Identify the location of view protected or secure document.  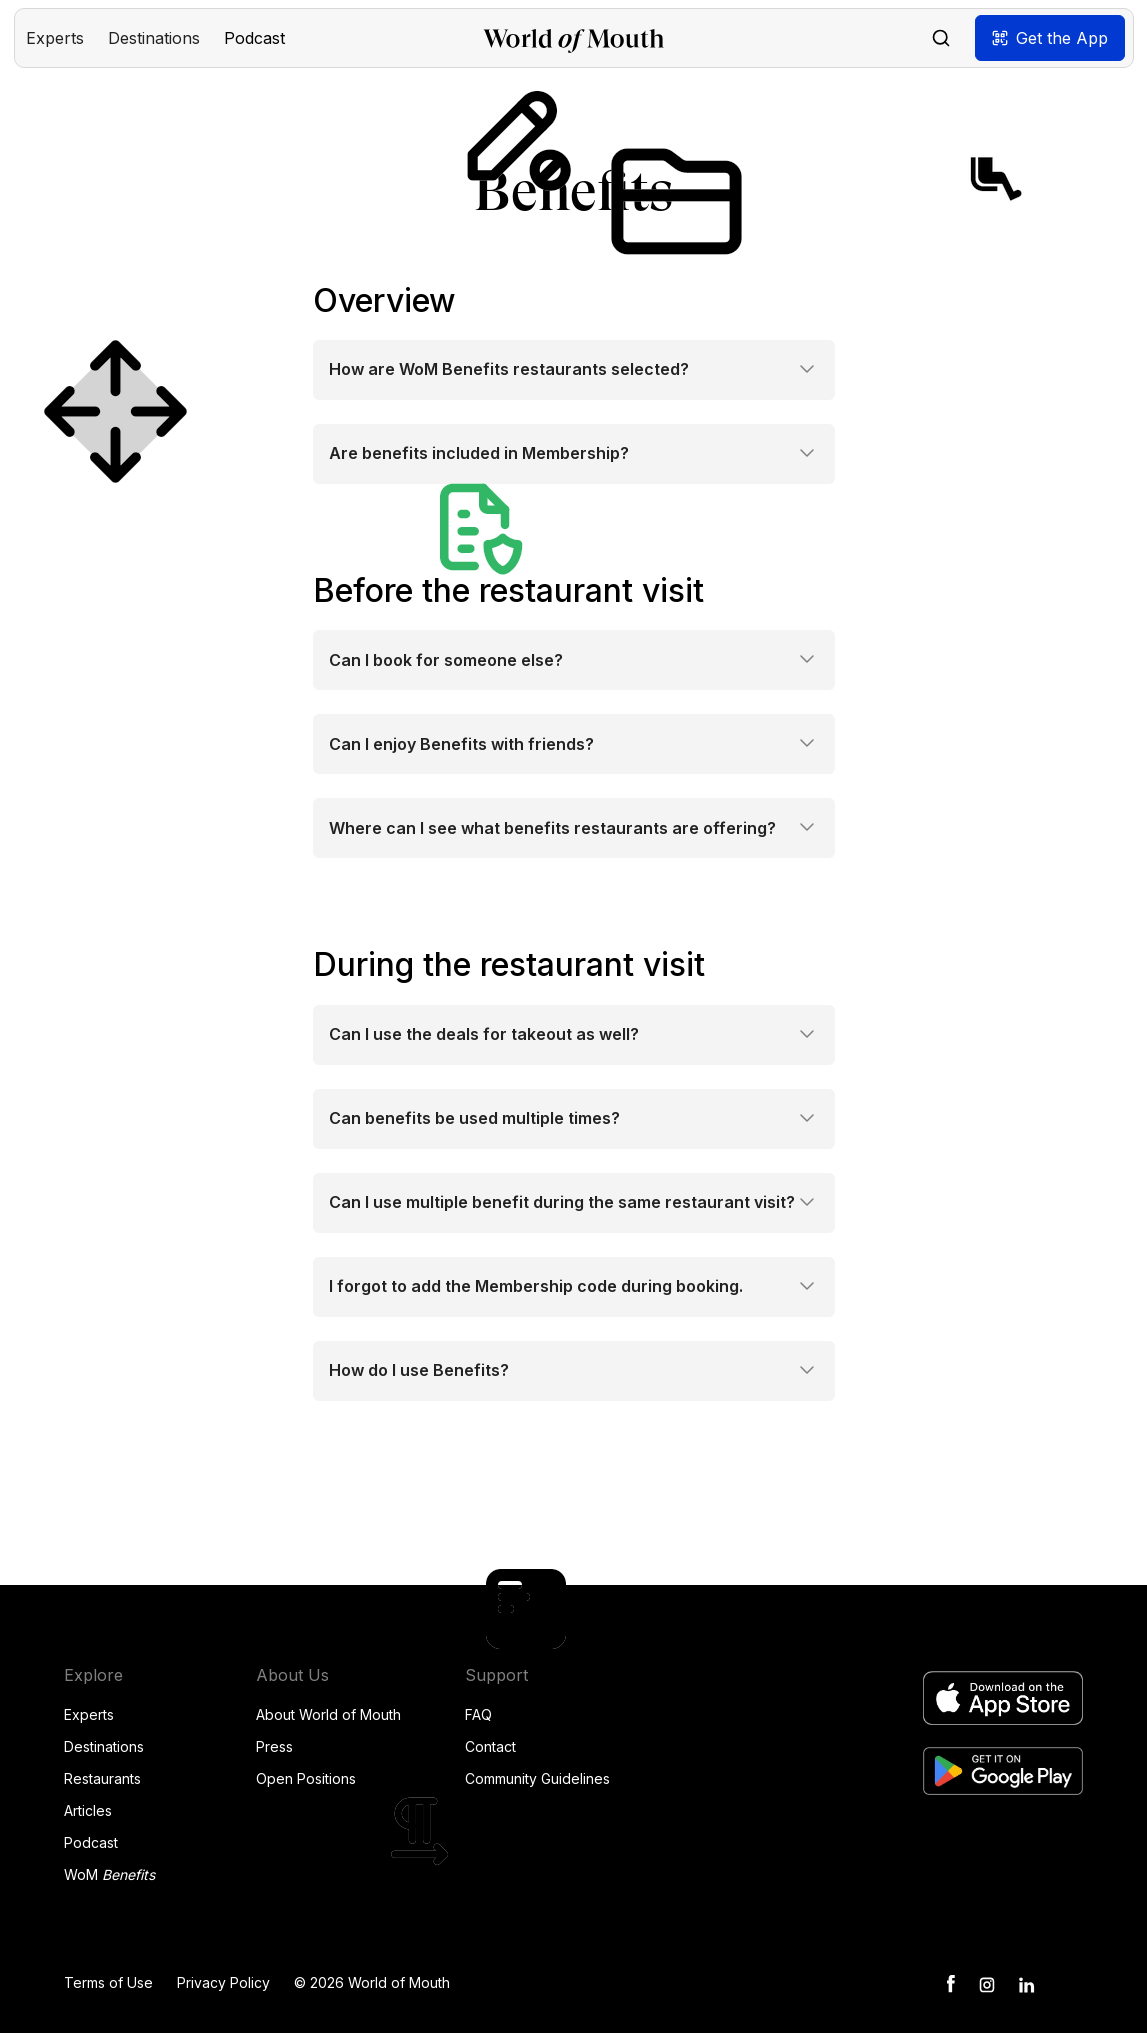
(479, 527).